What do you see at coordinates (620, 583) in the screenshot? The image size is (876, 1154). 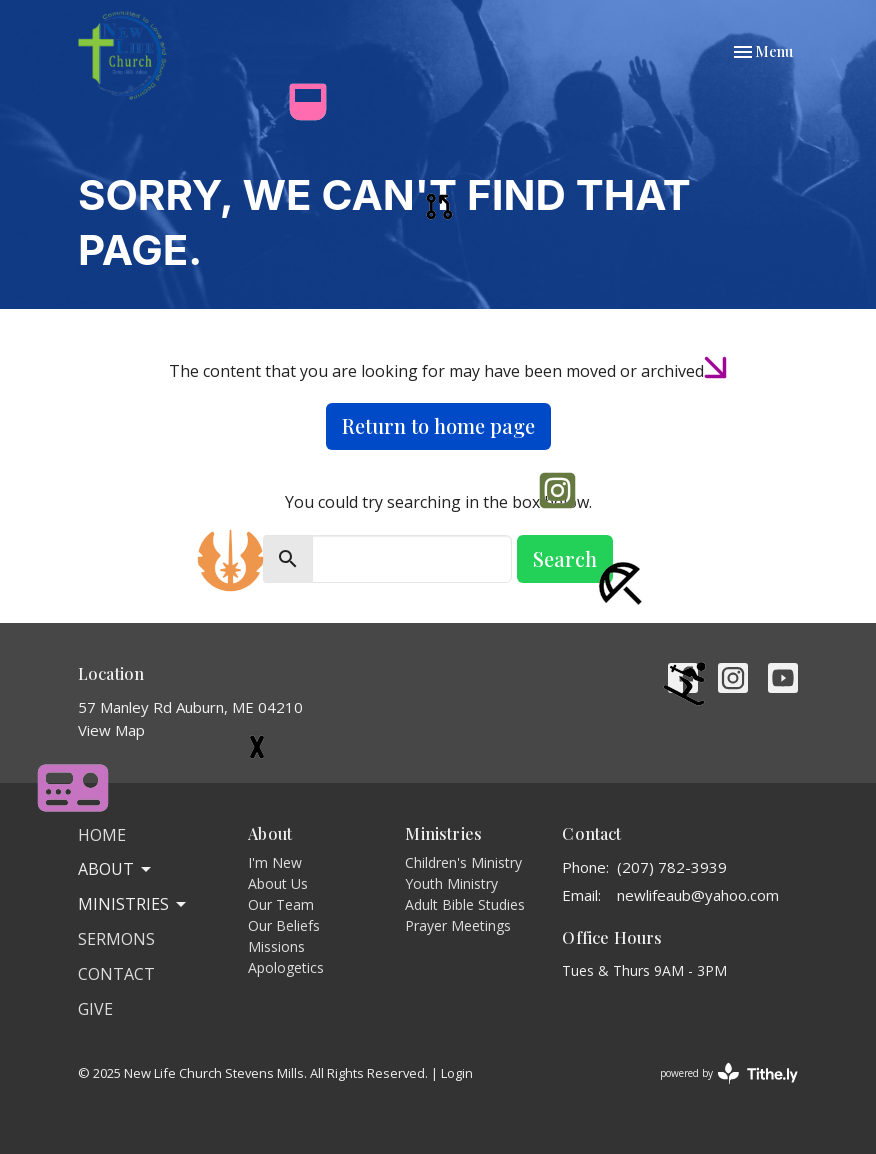 I see `access beach or resort amenities` at bounding box center [620, 583].